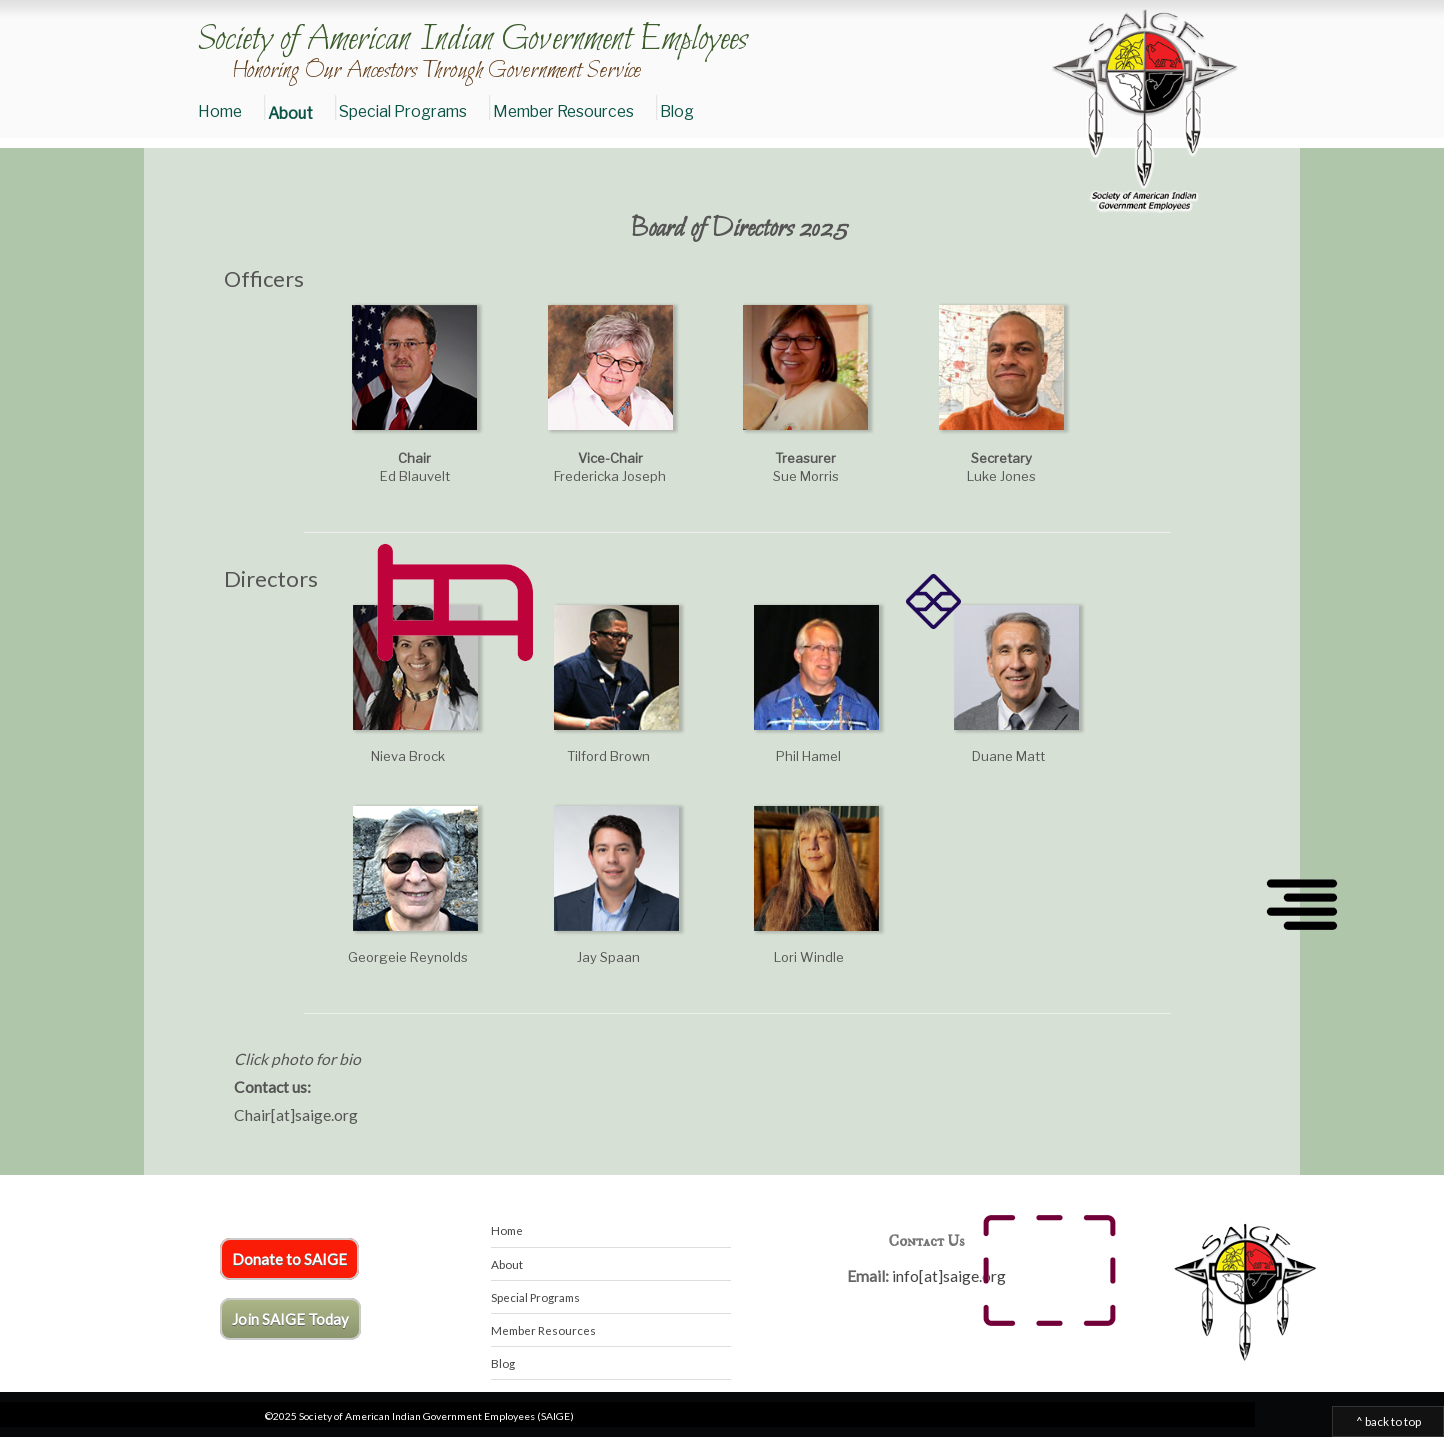 This screenshot has width=1444, height=1437. I want to click on align text to the right, so click(1302, 906).